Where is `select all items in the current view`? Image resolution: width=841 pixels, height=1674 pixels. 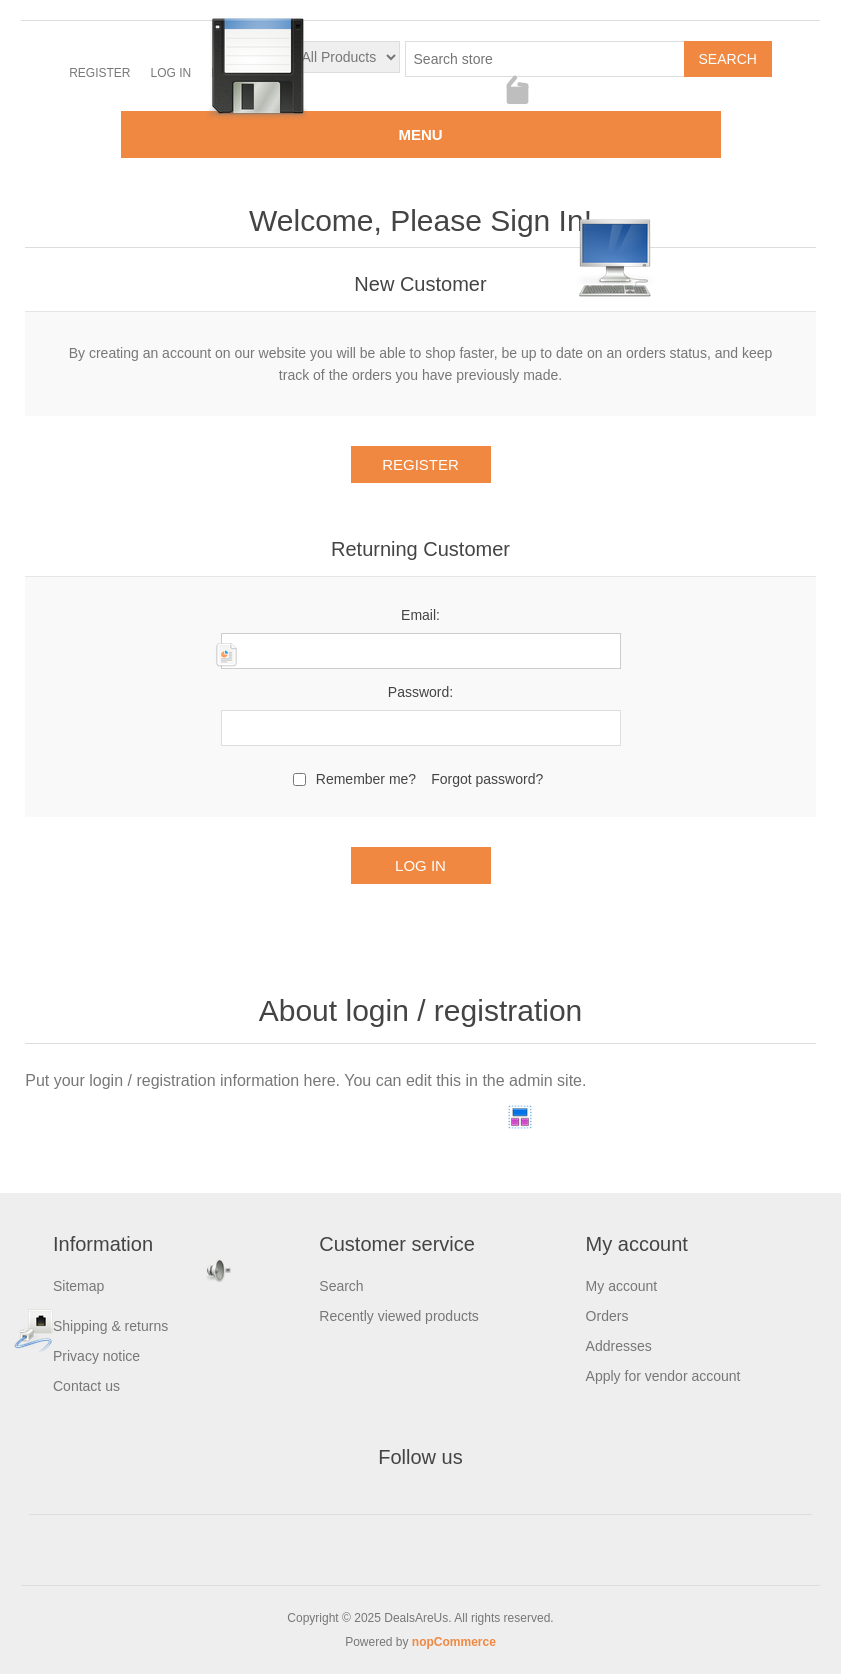 select all items in the current view is located at coordinates (520, 1117).